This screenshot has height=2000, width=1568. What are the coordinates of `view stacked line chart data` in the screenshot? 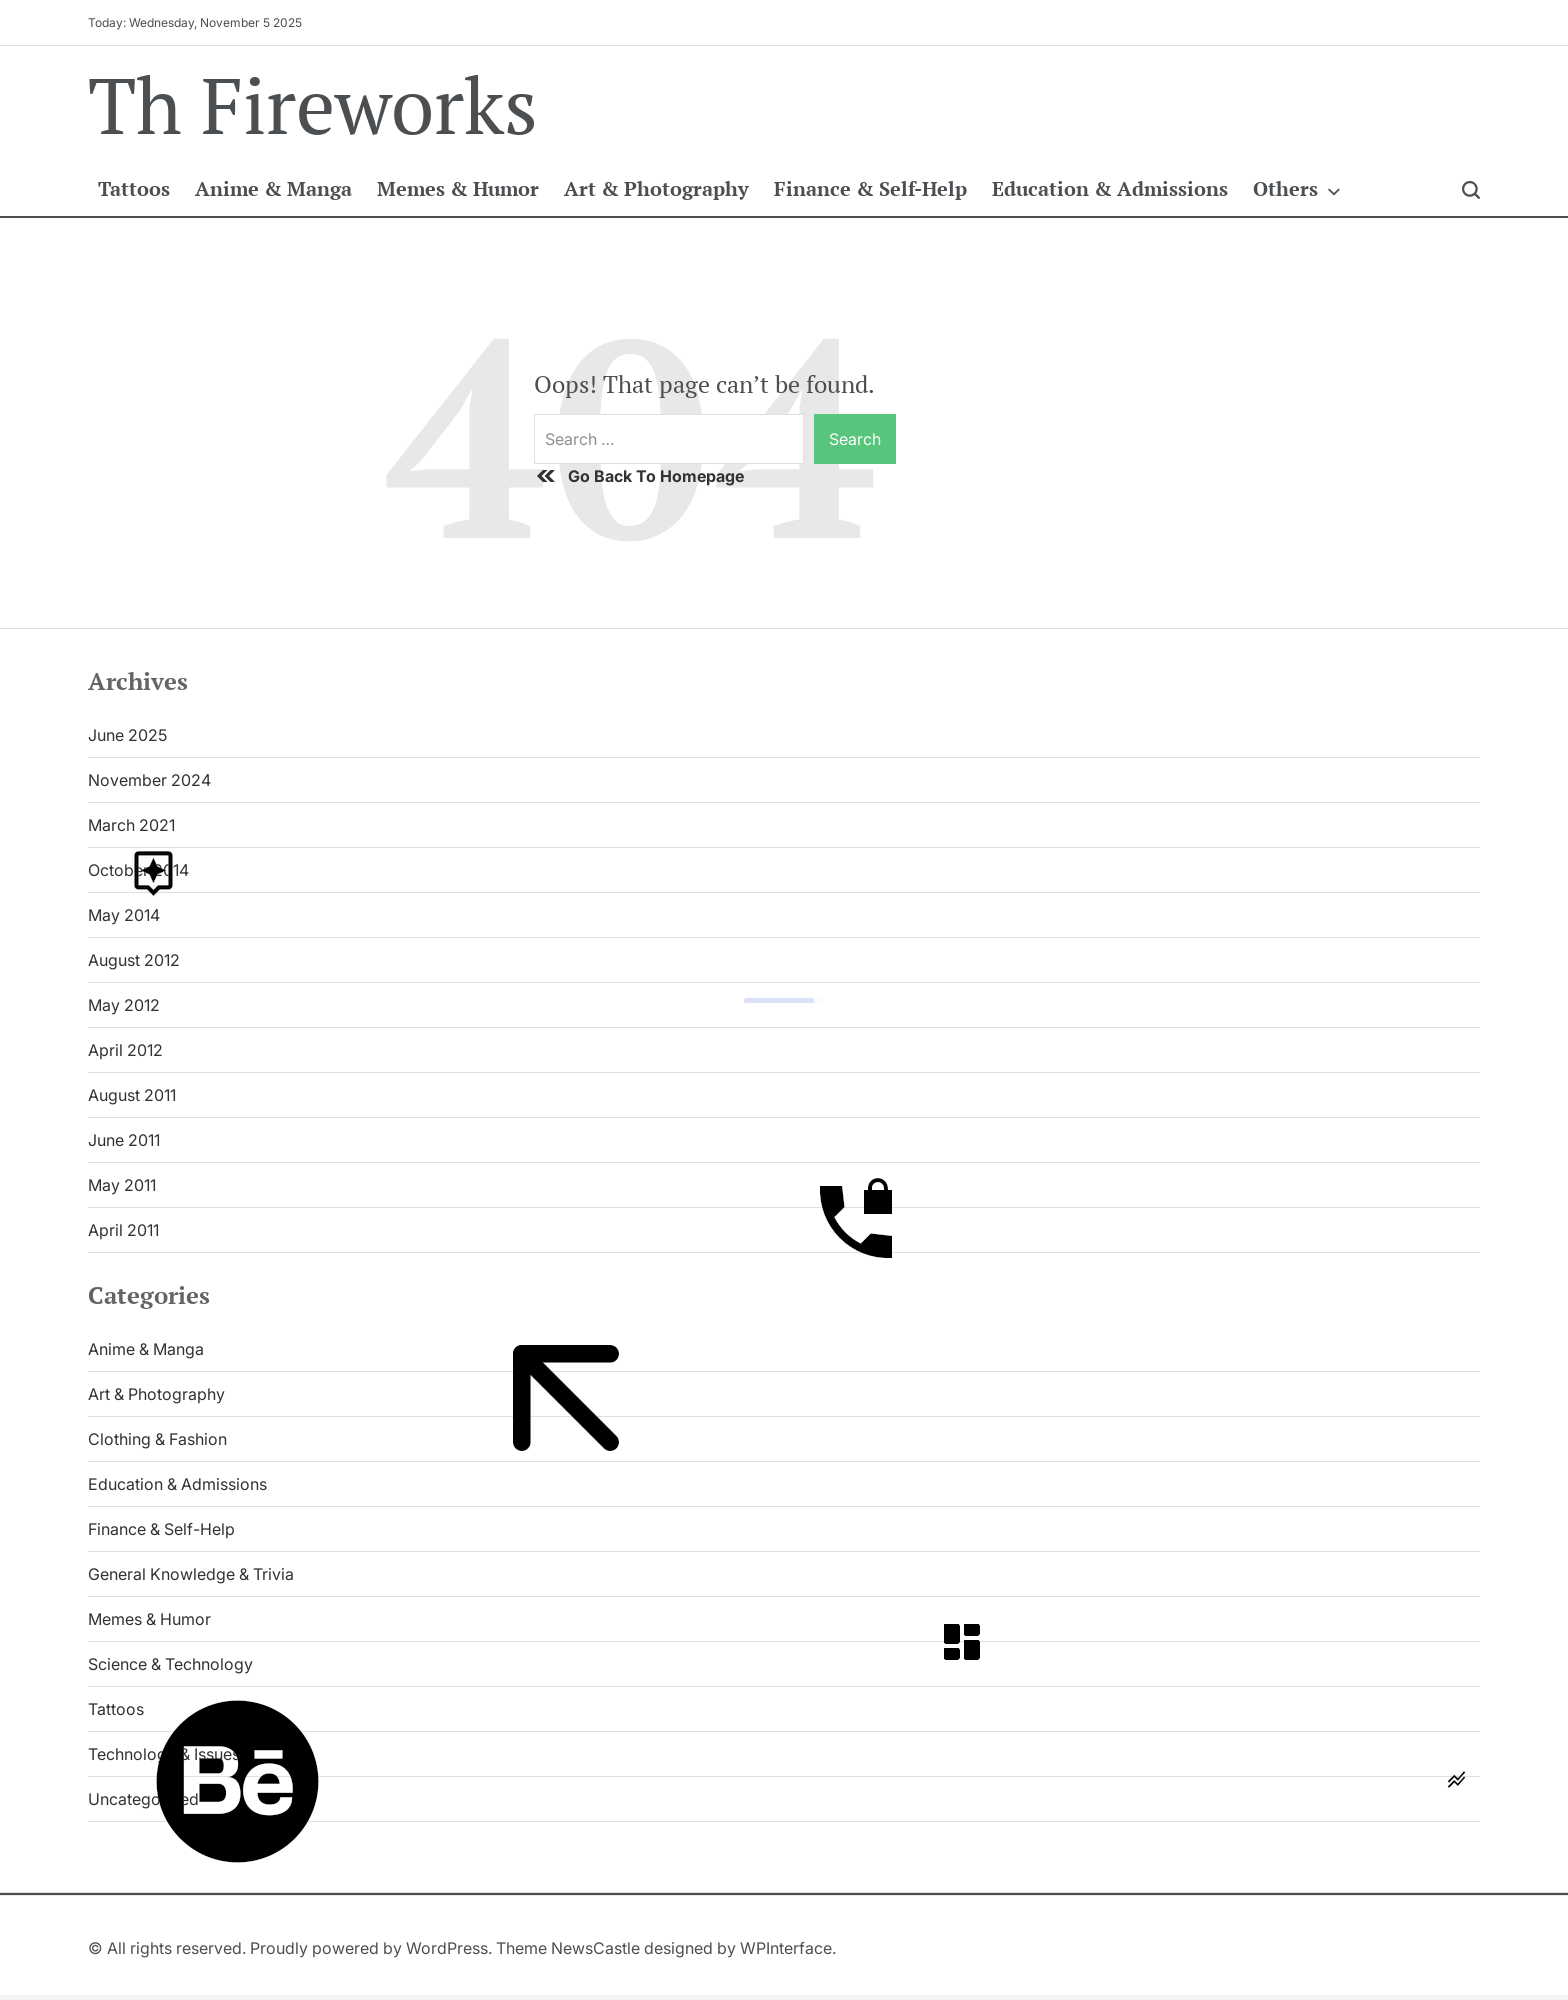 It's located at (1456, 1779).